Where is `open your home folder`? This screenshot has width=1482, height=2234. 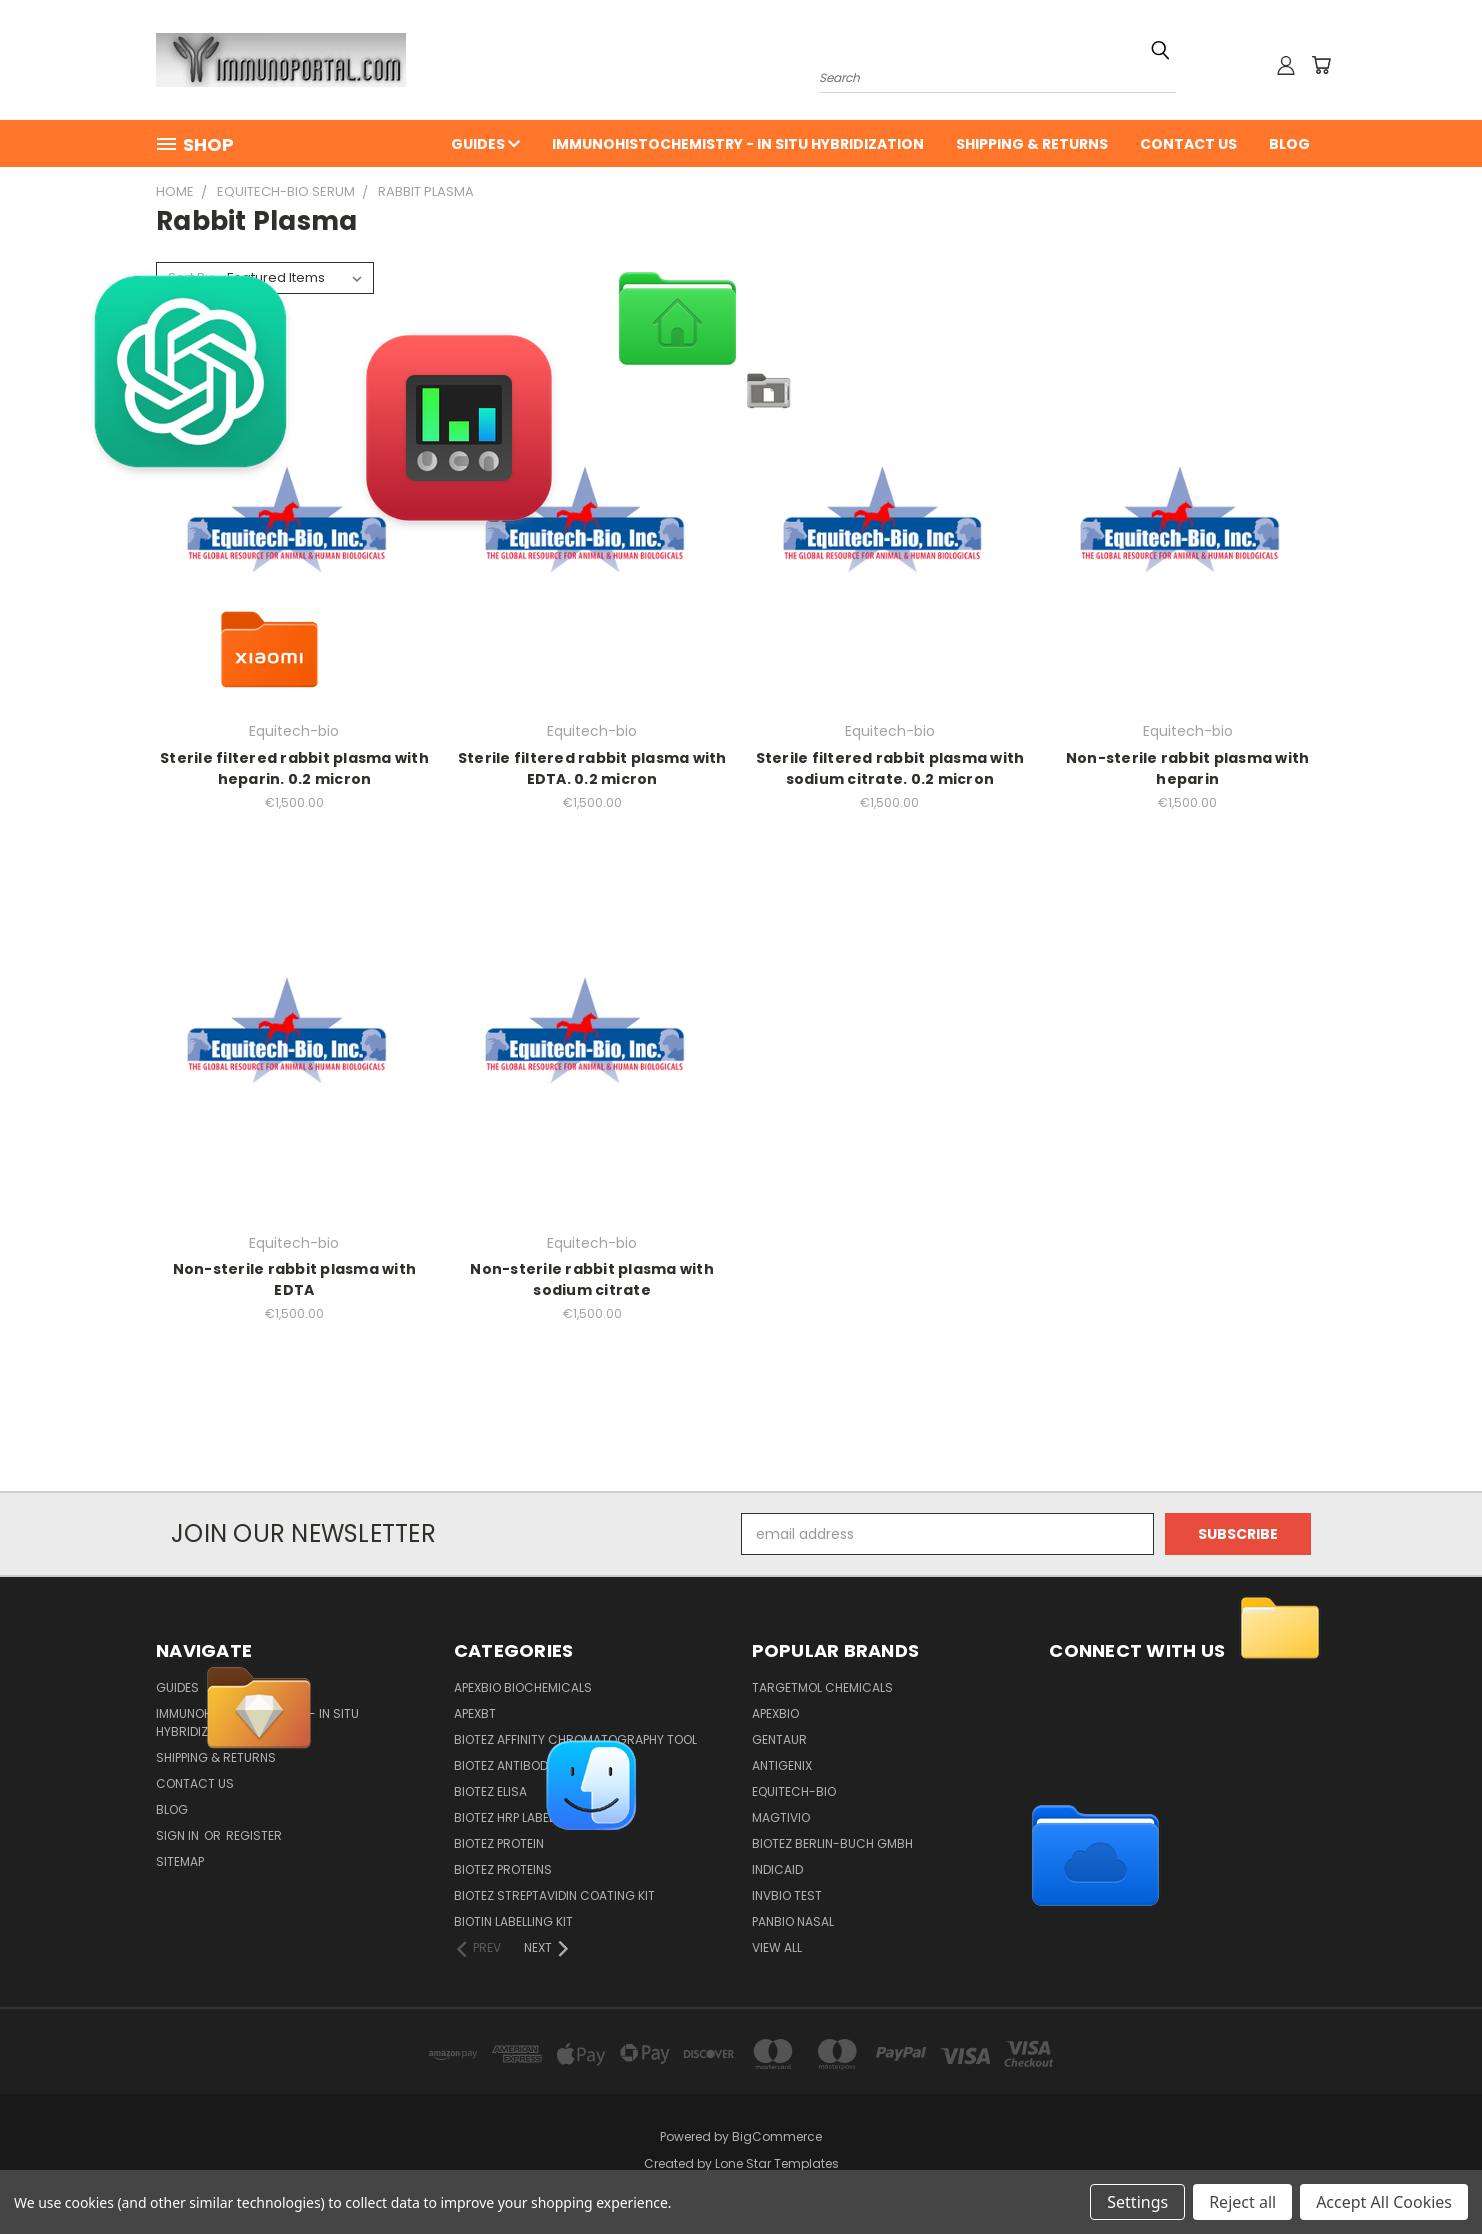
open your home folder is located at coordinates (677, 318).